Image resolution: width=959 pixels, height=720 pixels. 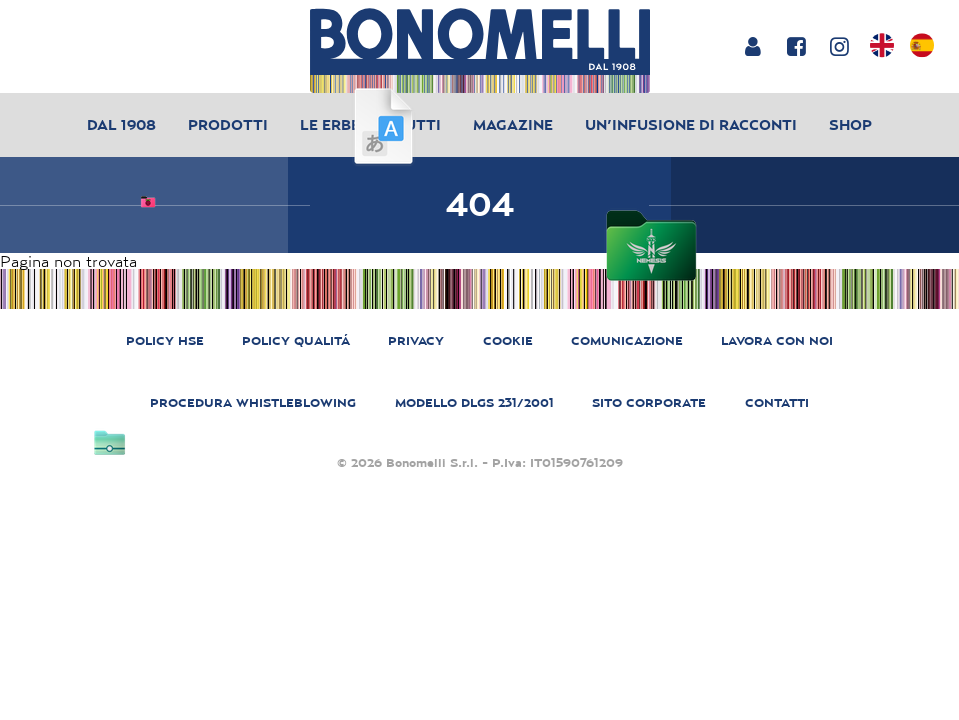 I want to click on a gettext translation file (.po/.pot), so click(x=383, y=127).